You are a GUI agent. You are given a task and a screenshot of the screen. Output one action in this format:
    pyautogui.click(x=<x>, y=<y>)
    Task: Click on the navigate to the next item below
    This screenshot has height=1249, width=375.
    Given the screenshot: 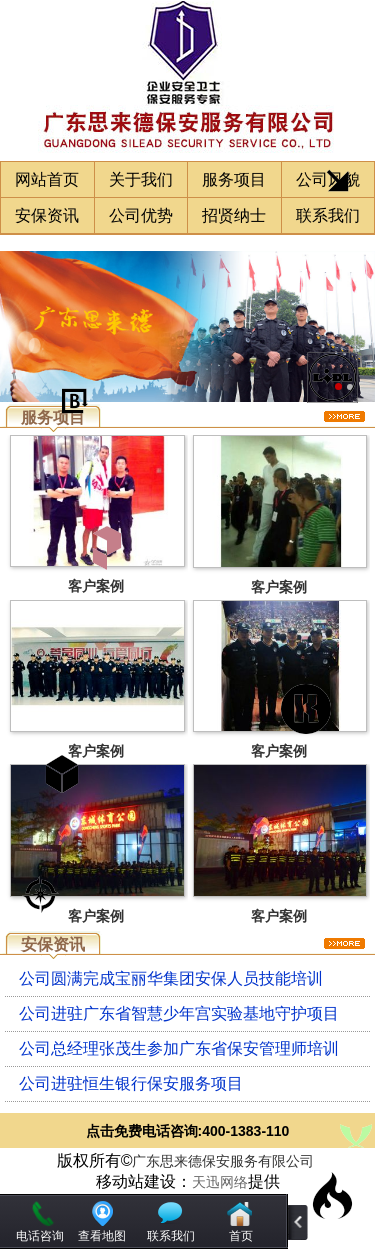 What is the action you would take?
    pyautogui.click(x=337, y=180)
    